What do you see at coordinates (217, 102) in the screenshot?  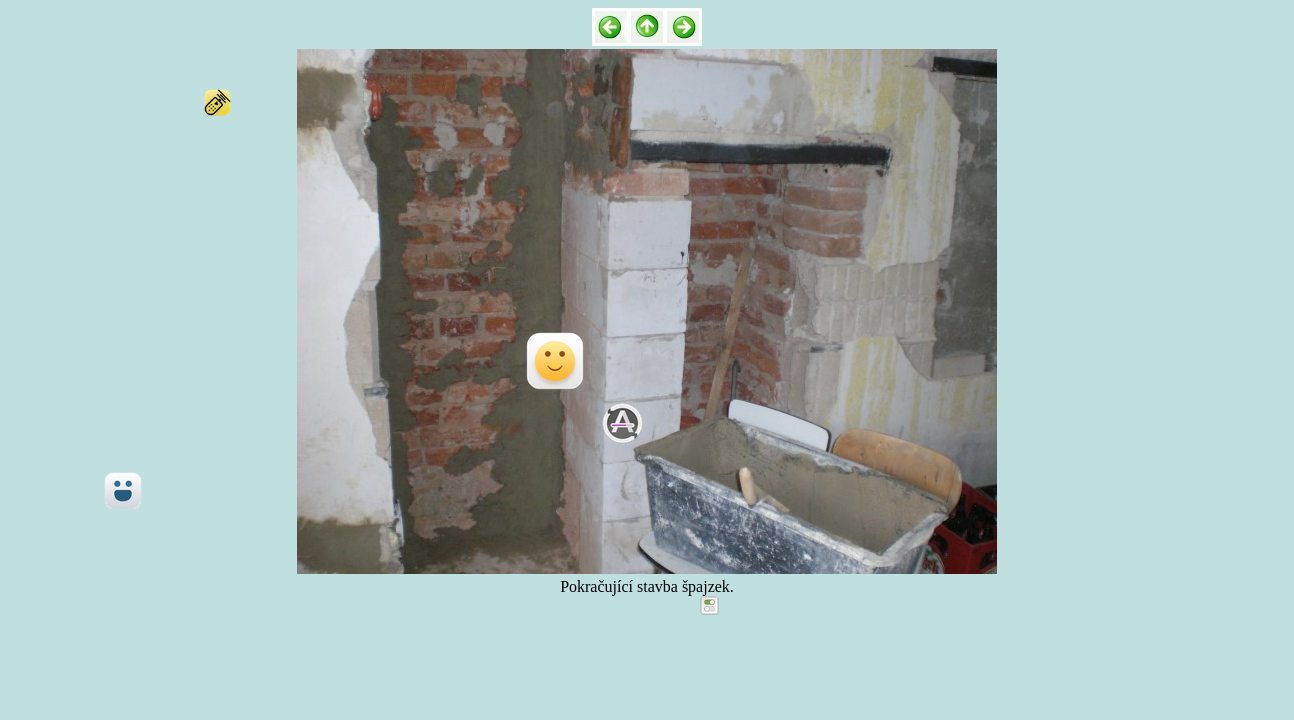 I see `open community remote app` at bounding box center [217, 102].